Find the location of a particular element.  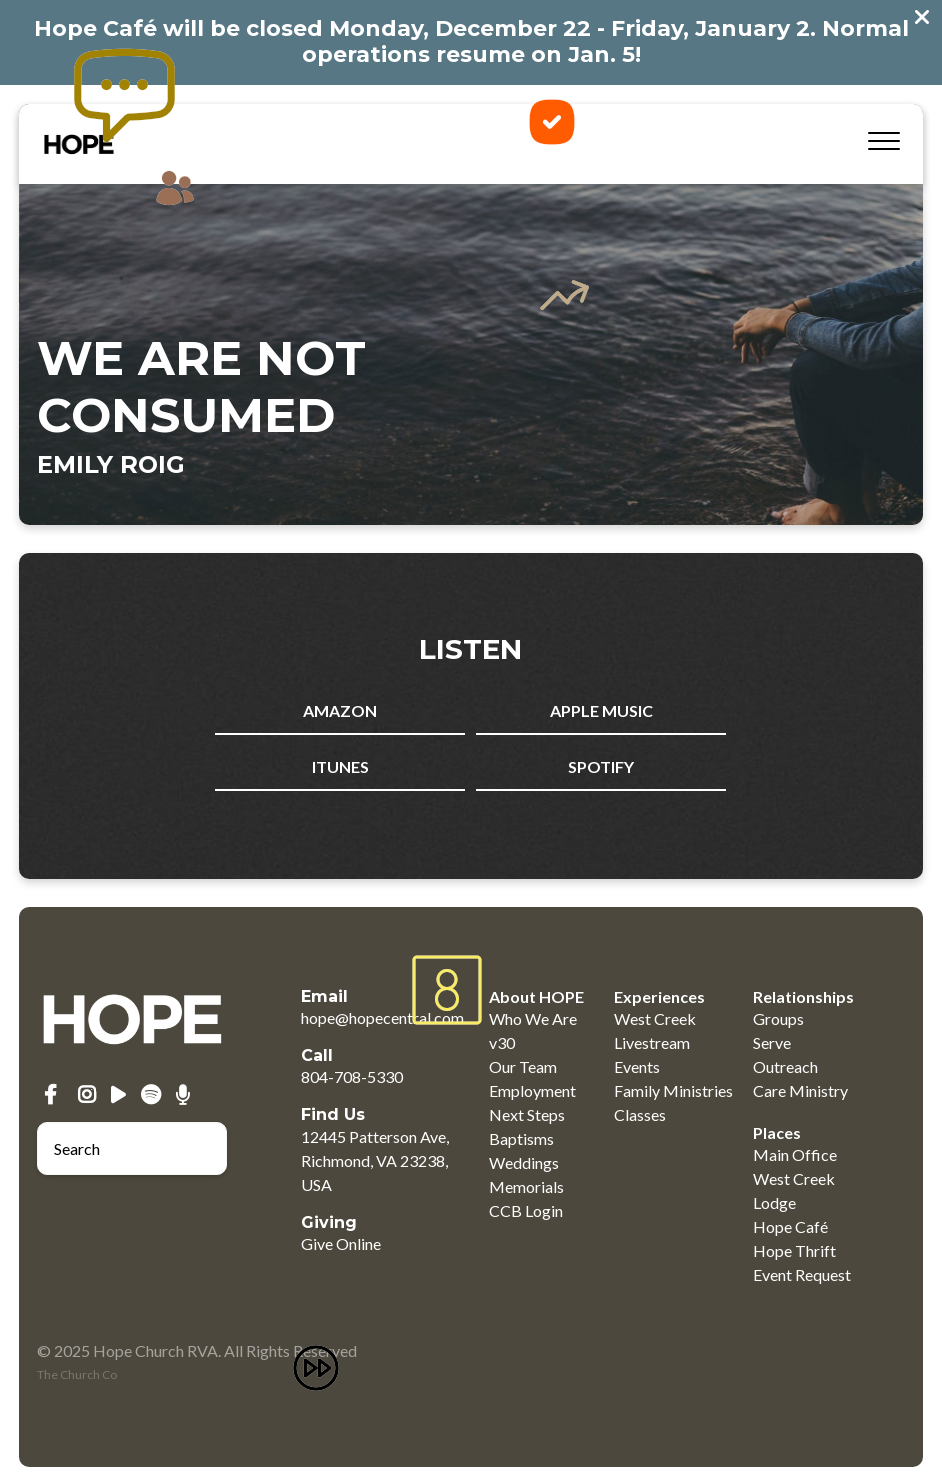

select or navigate to item number eight is located at coordinates (447, 990).